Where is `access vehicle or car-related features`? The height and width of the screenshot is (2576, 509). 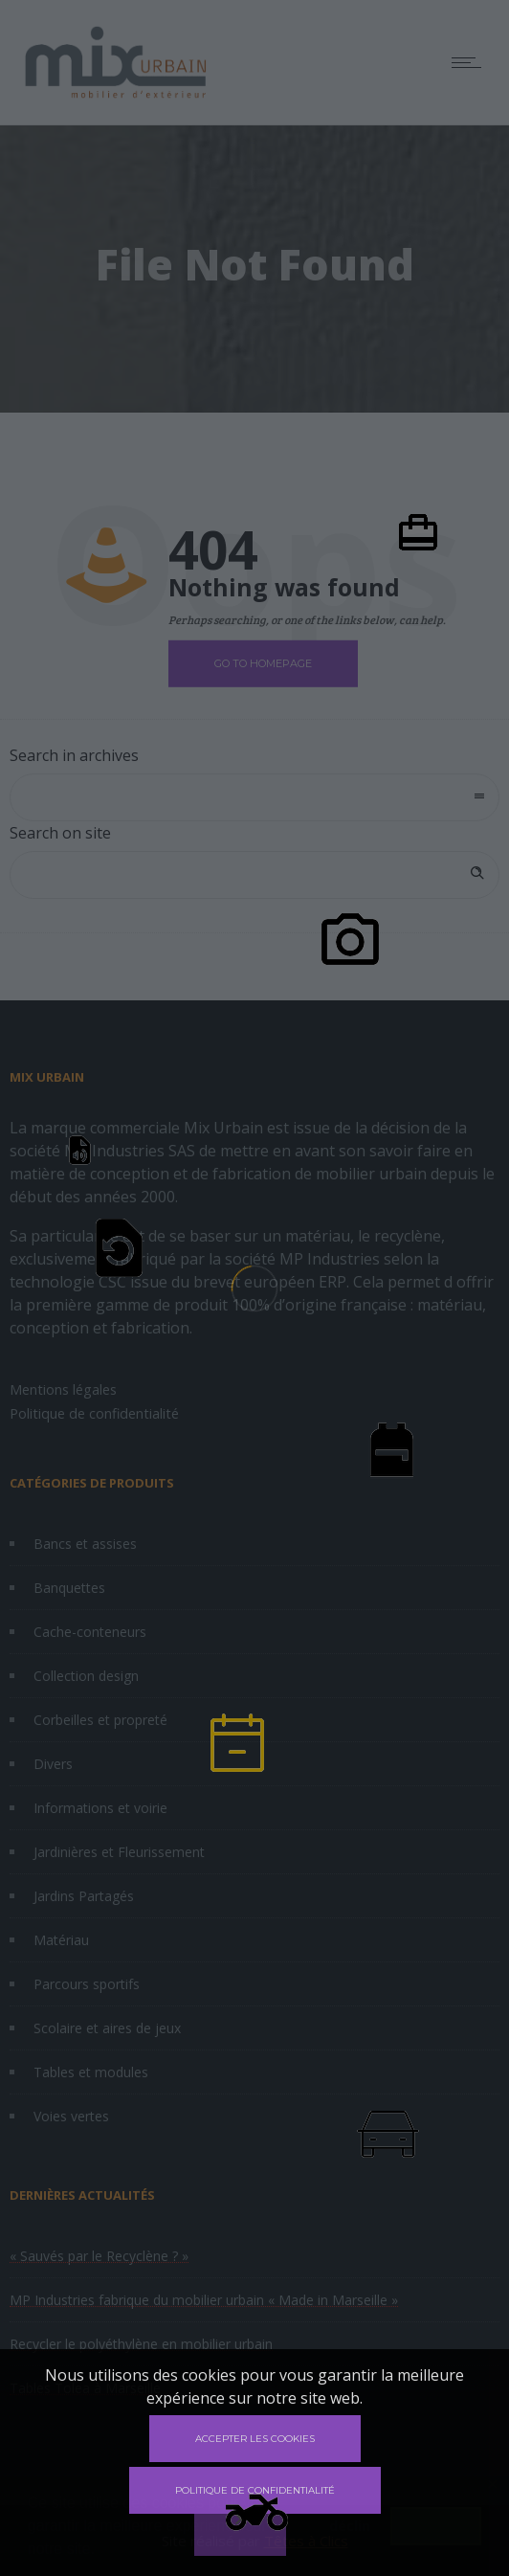
access vehicle or car-related features is located at coordinates (387, 2135).